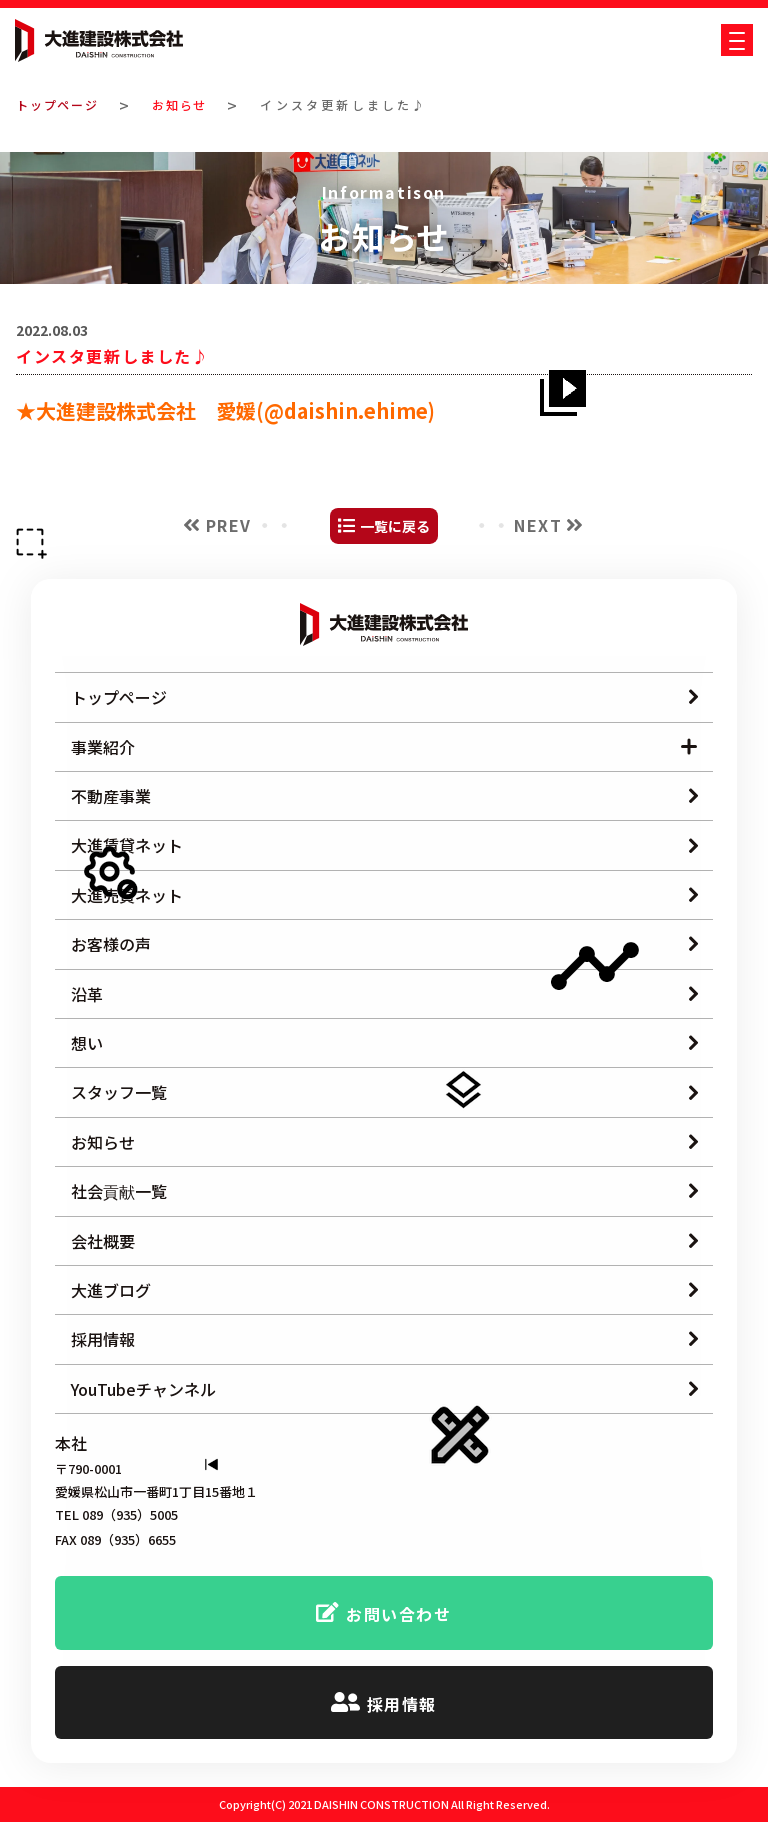 The height and width of the screenshot is (1822, 768). I want to click on add to current selection, so click(30, 542).